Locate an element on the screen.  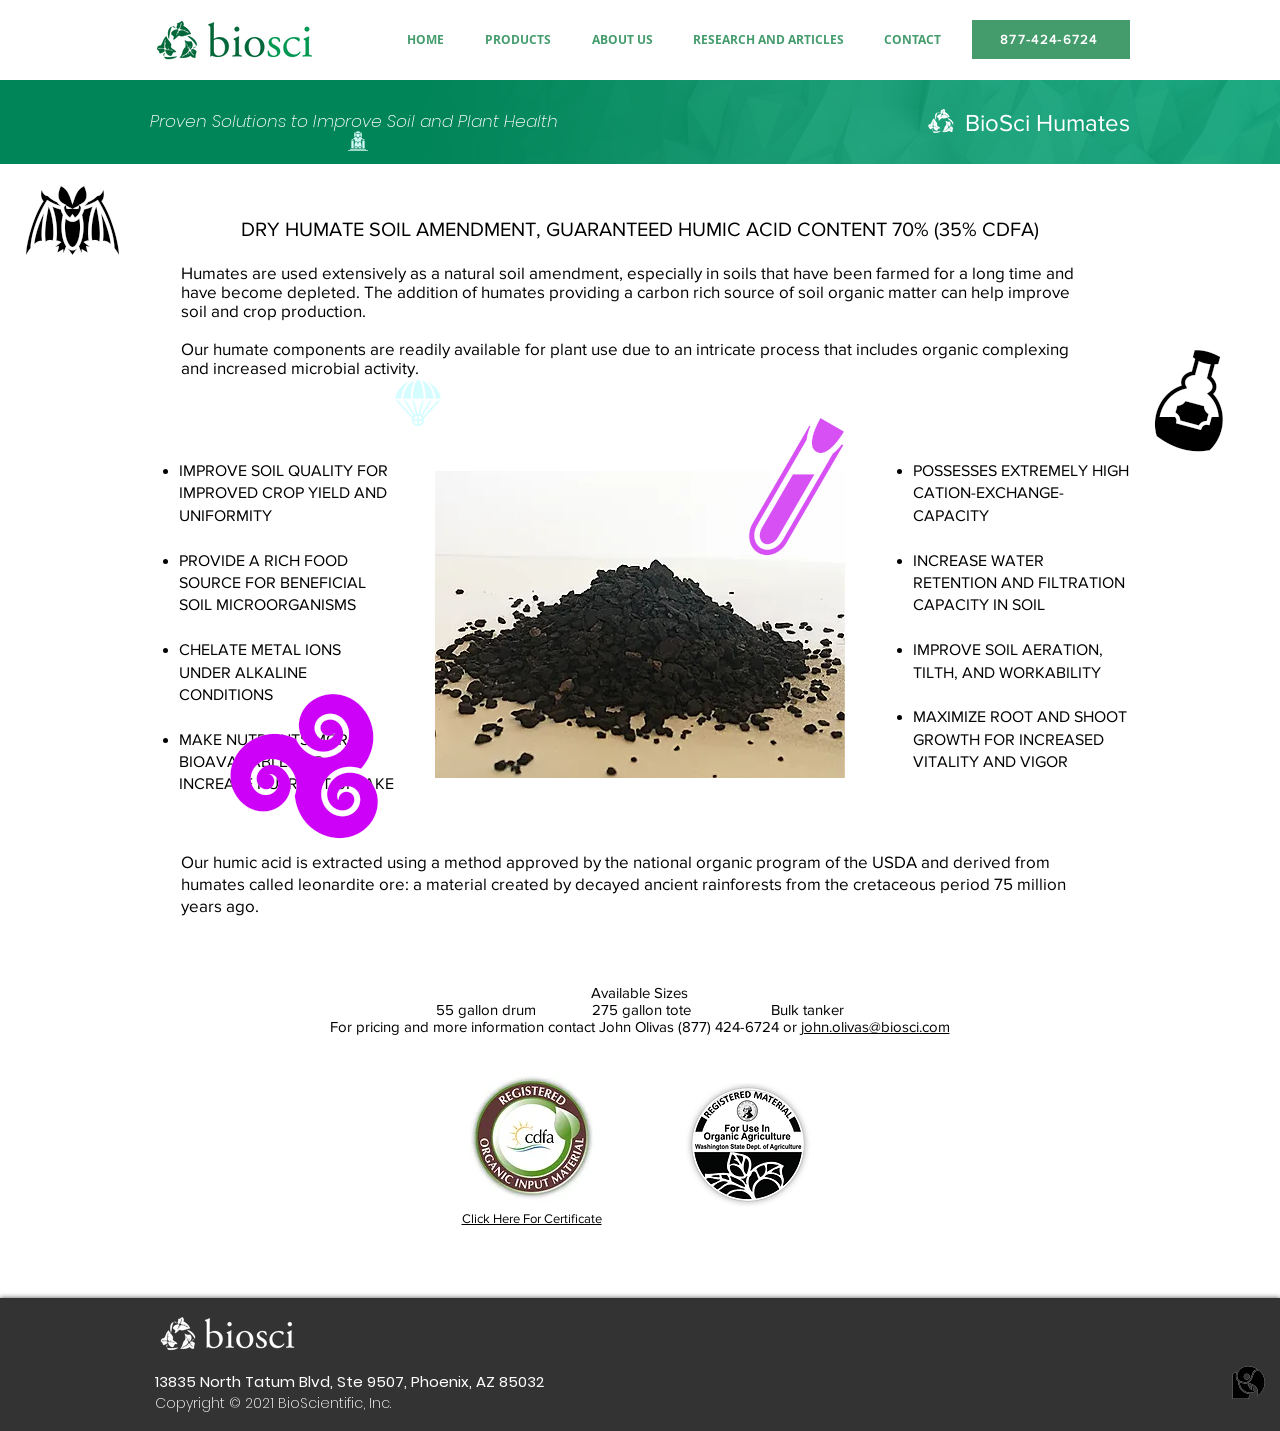
decorative celtic or triskele symbol element is located at coordinates (304, 766).